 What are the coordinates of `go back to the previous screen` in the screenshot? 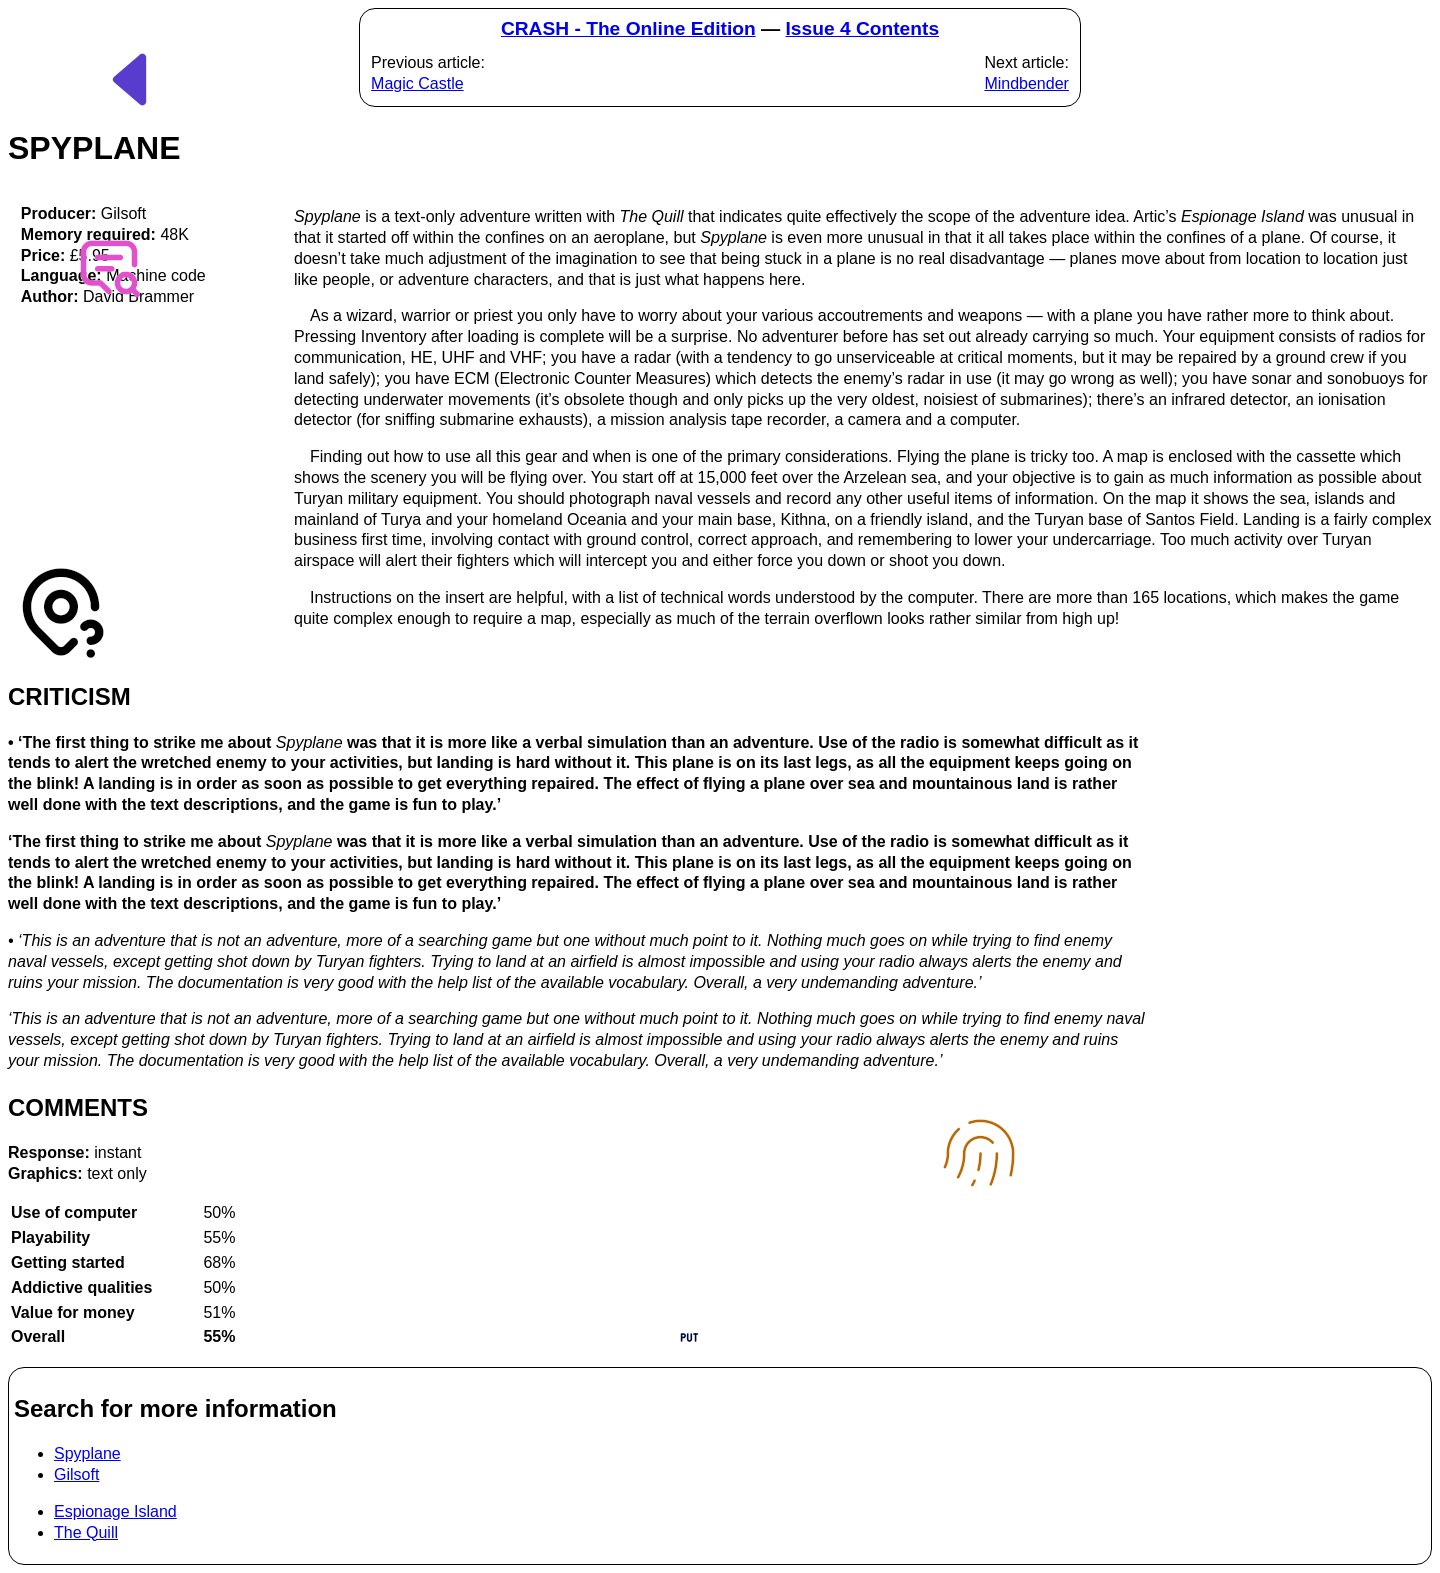 It's located at (129, 79).